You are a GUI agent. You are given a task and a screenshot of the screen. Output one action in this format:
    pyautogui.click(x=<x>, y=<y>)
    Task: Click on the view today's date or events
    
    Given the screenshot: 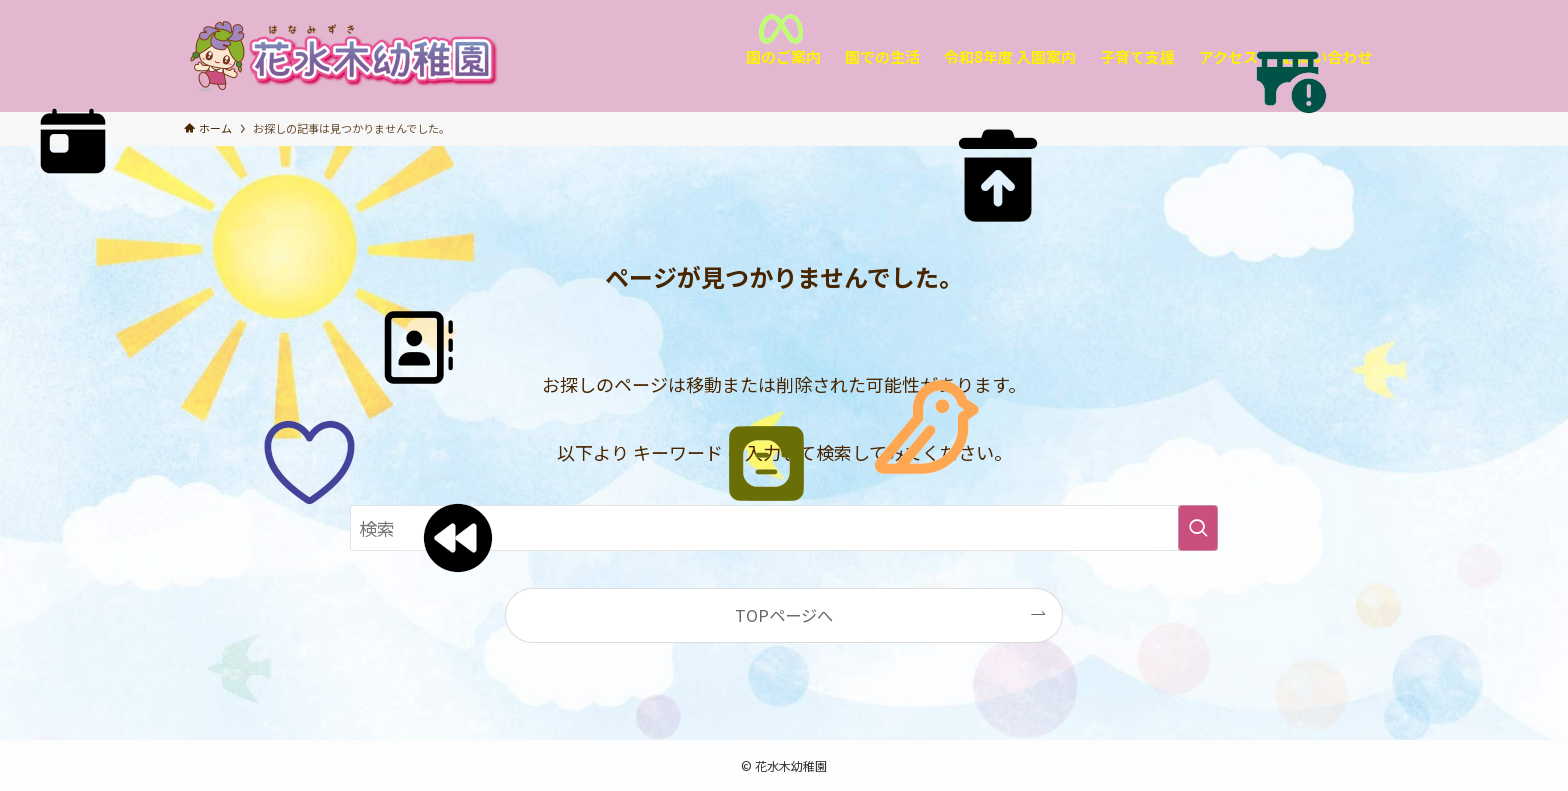 What is the action you would take?
    pyautogui.click(x=73, y=141)
    